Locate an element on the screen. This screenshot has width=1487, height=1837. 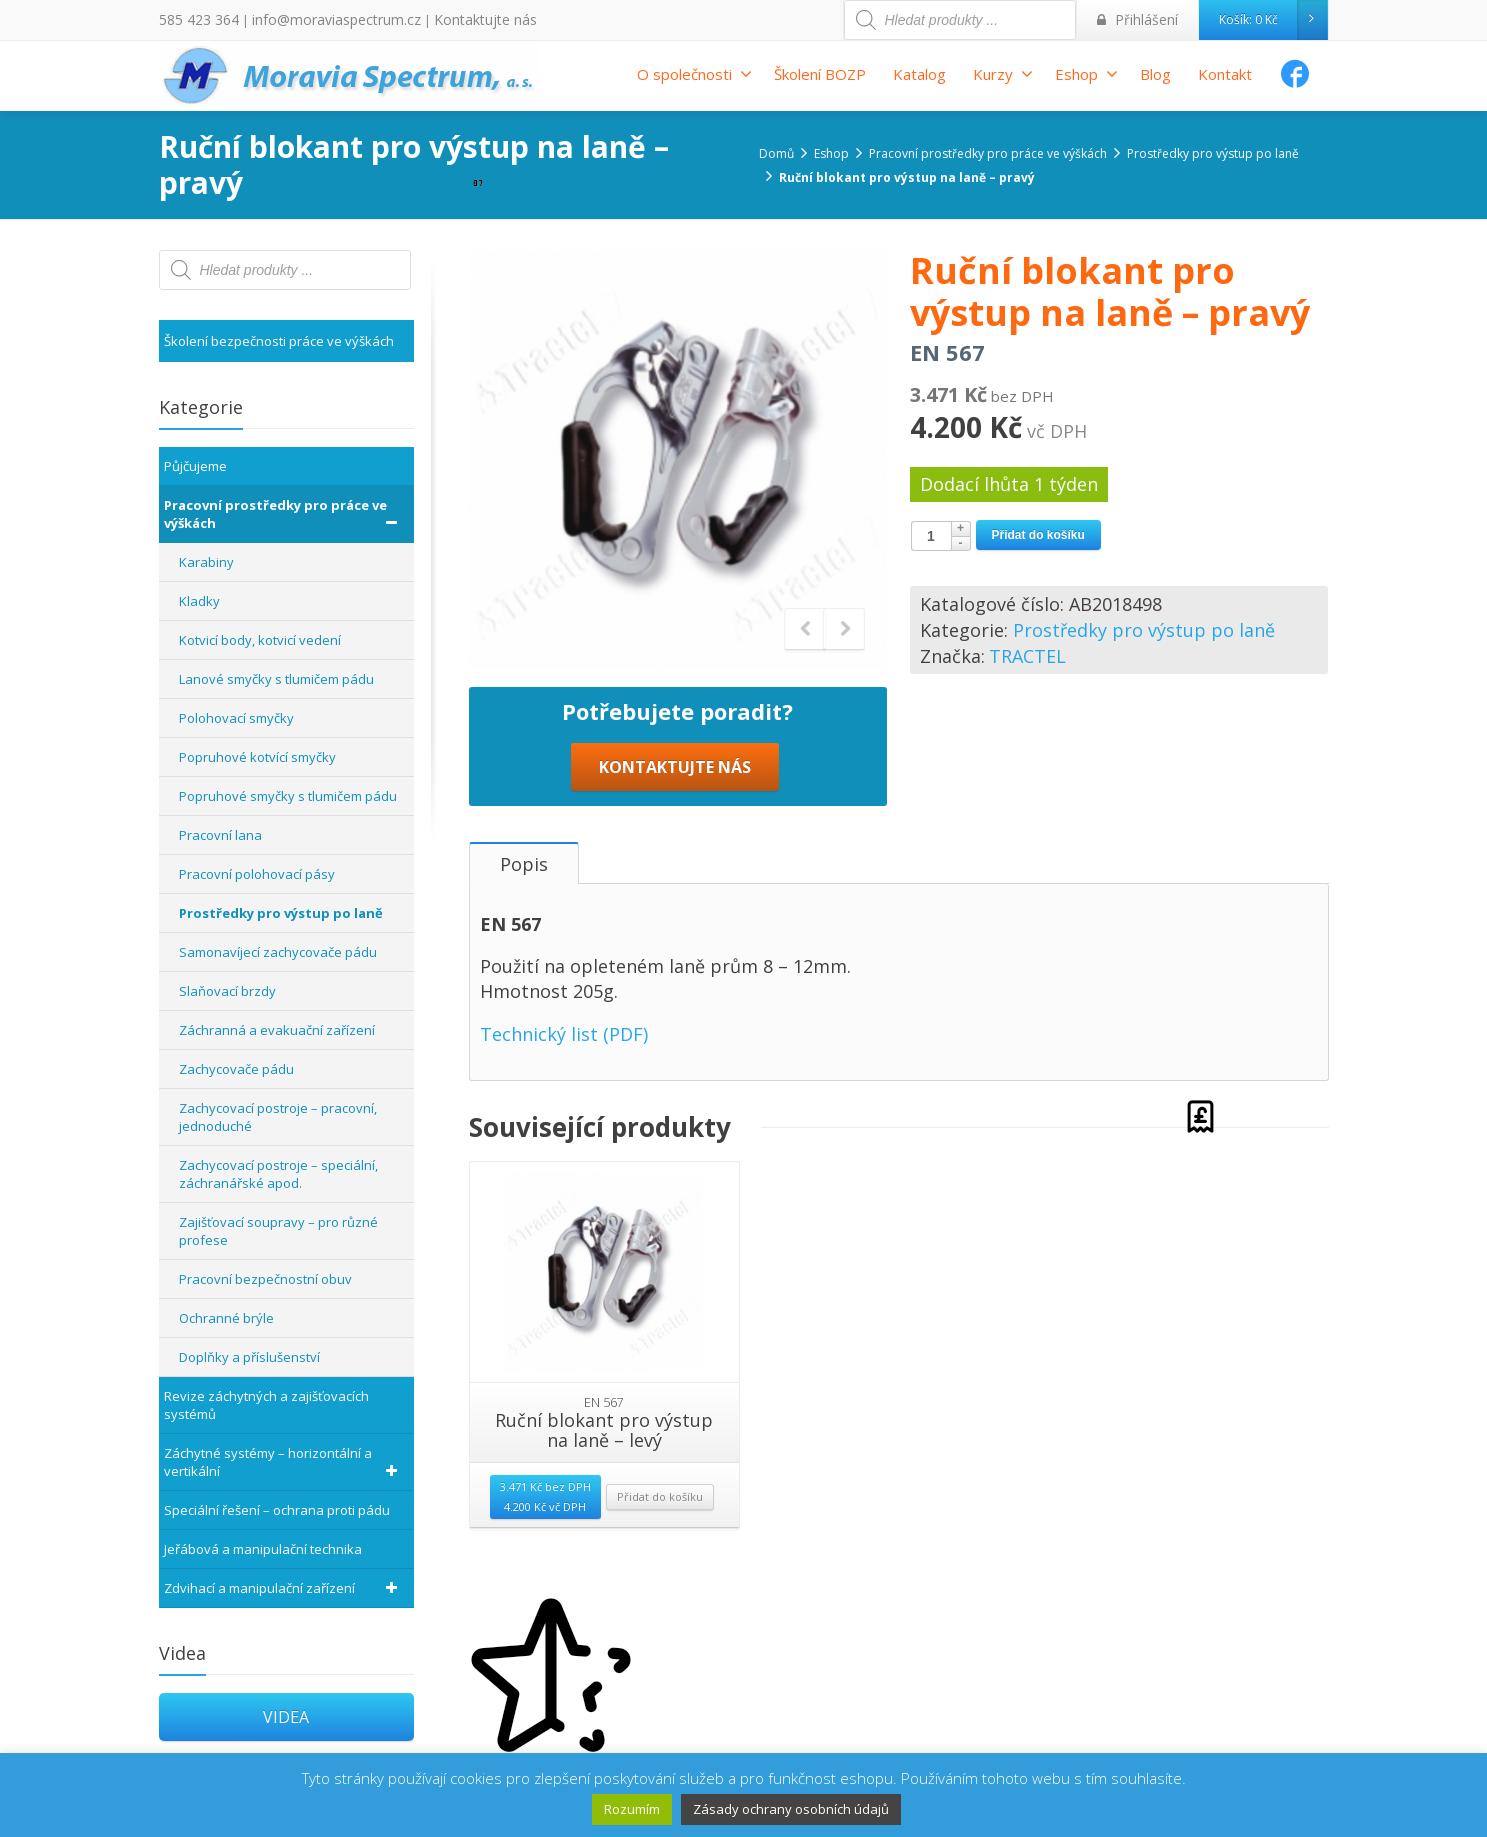
displays the number 87 as a badge or count indicator is located at coordinates (478, 183).